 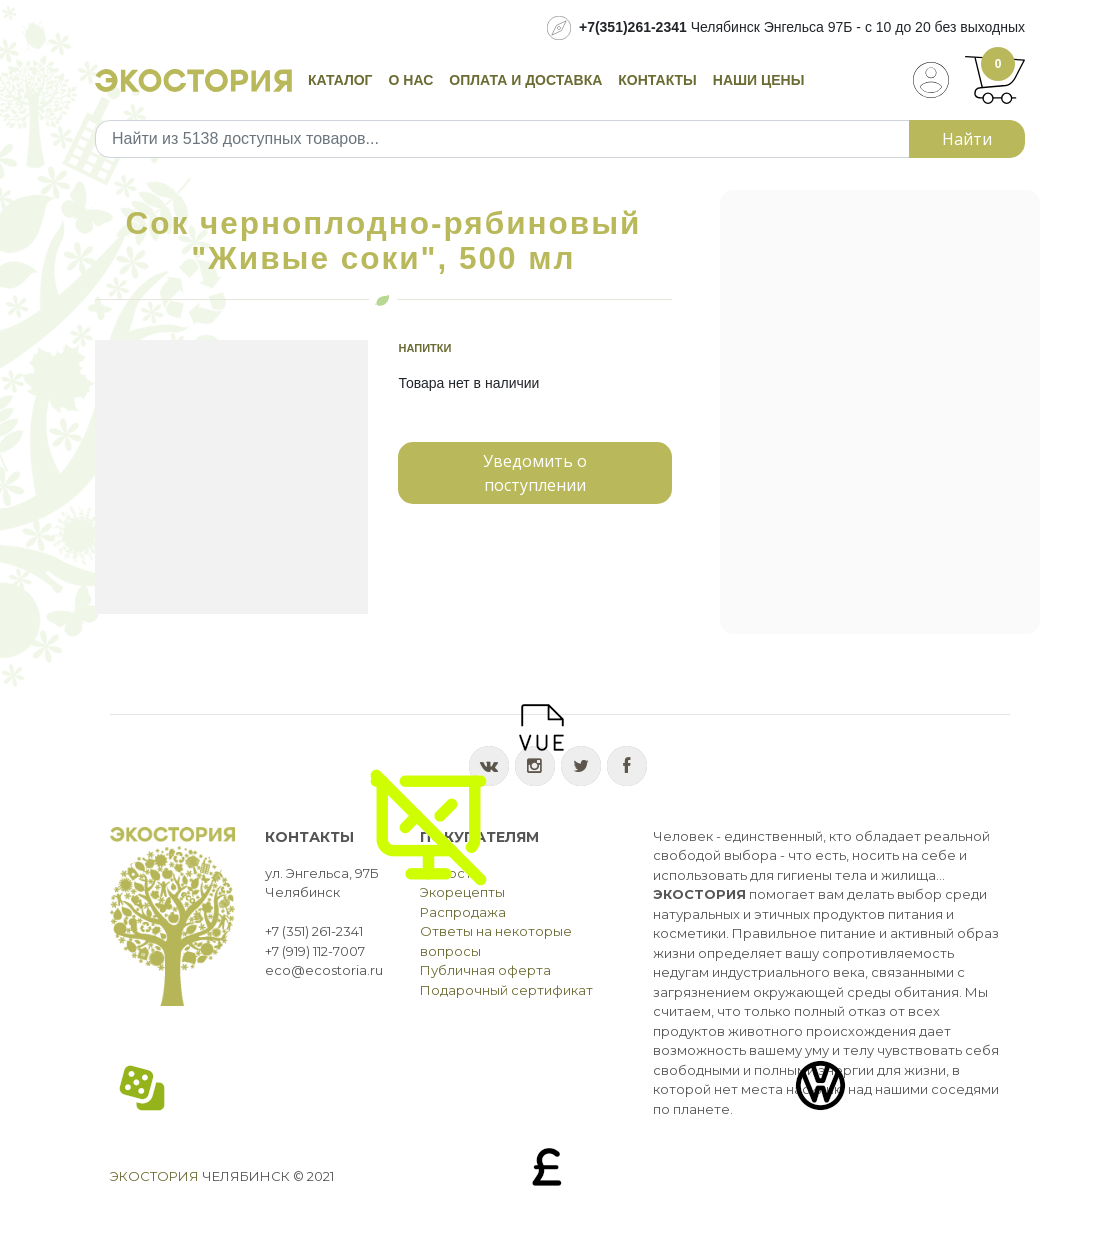 I want to click on randomize or shuffle content, so click(x=142, y=1088).